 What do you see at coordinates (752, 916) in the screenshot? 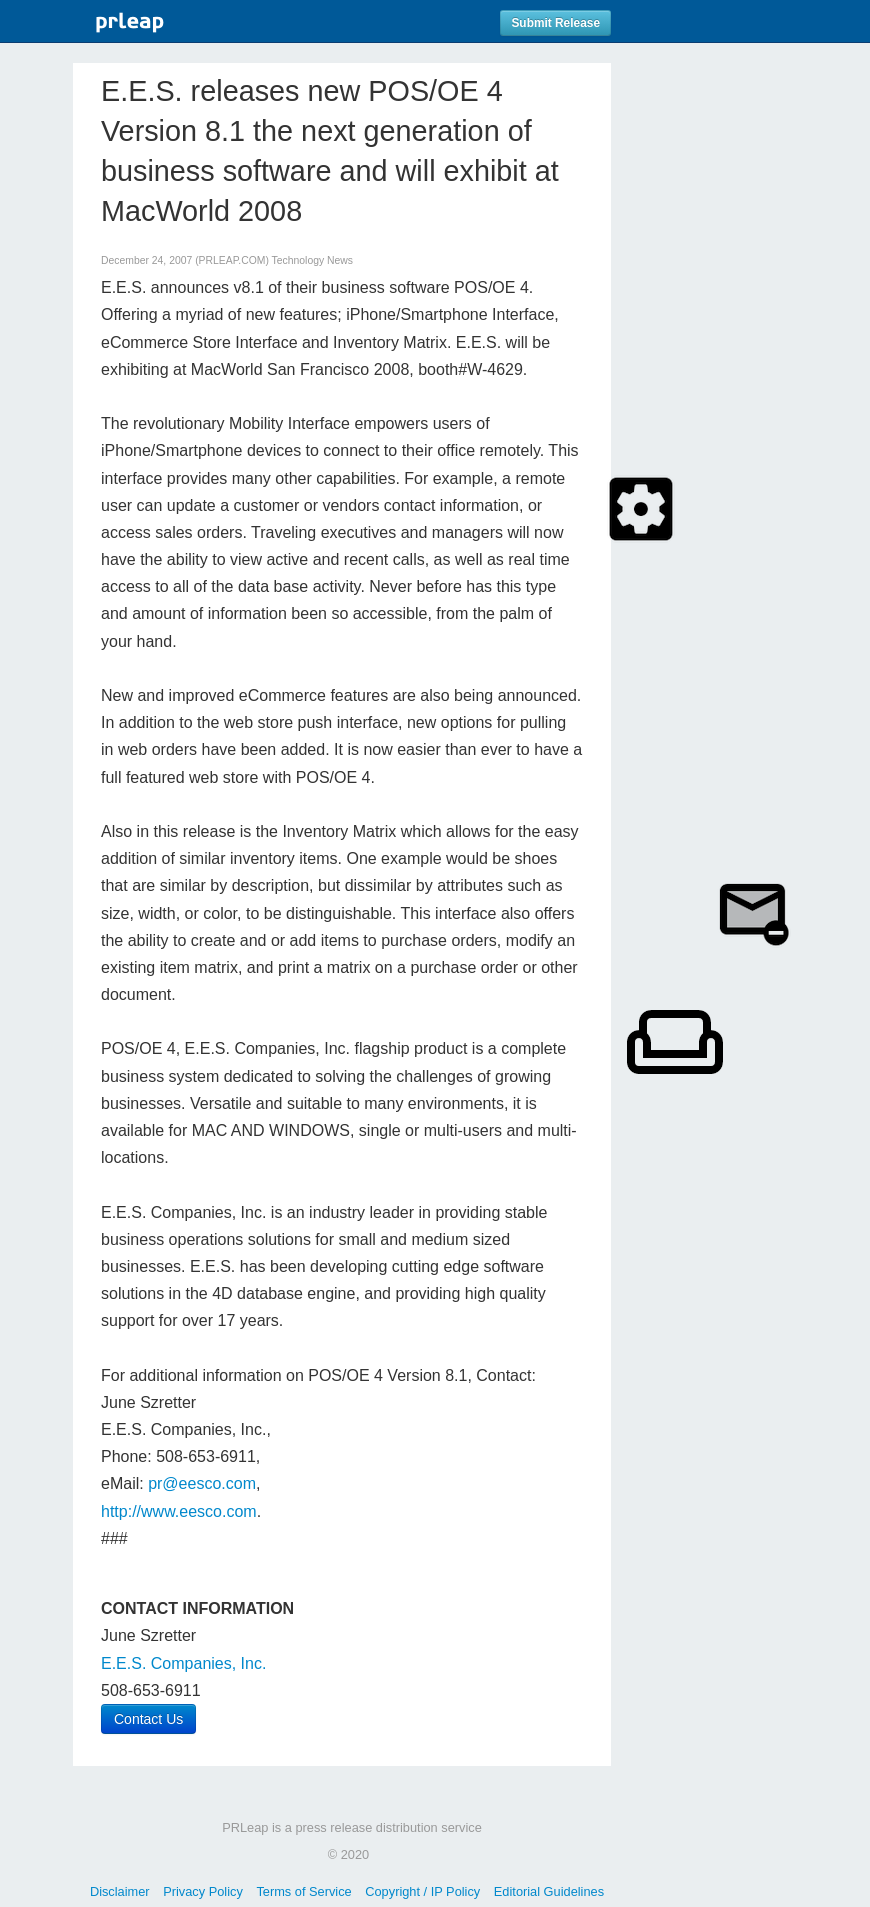
I see `unsubscribe from email list` at bounding box center [752, 916].